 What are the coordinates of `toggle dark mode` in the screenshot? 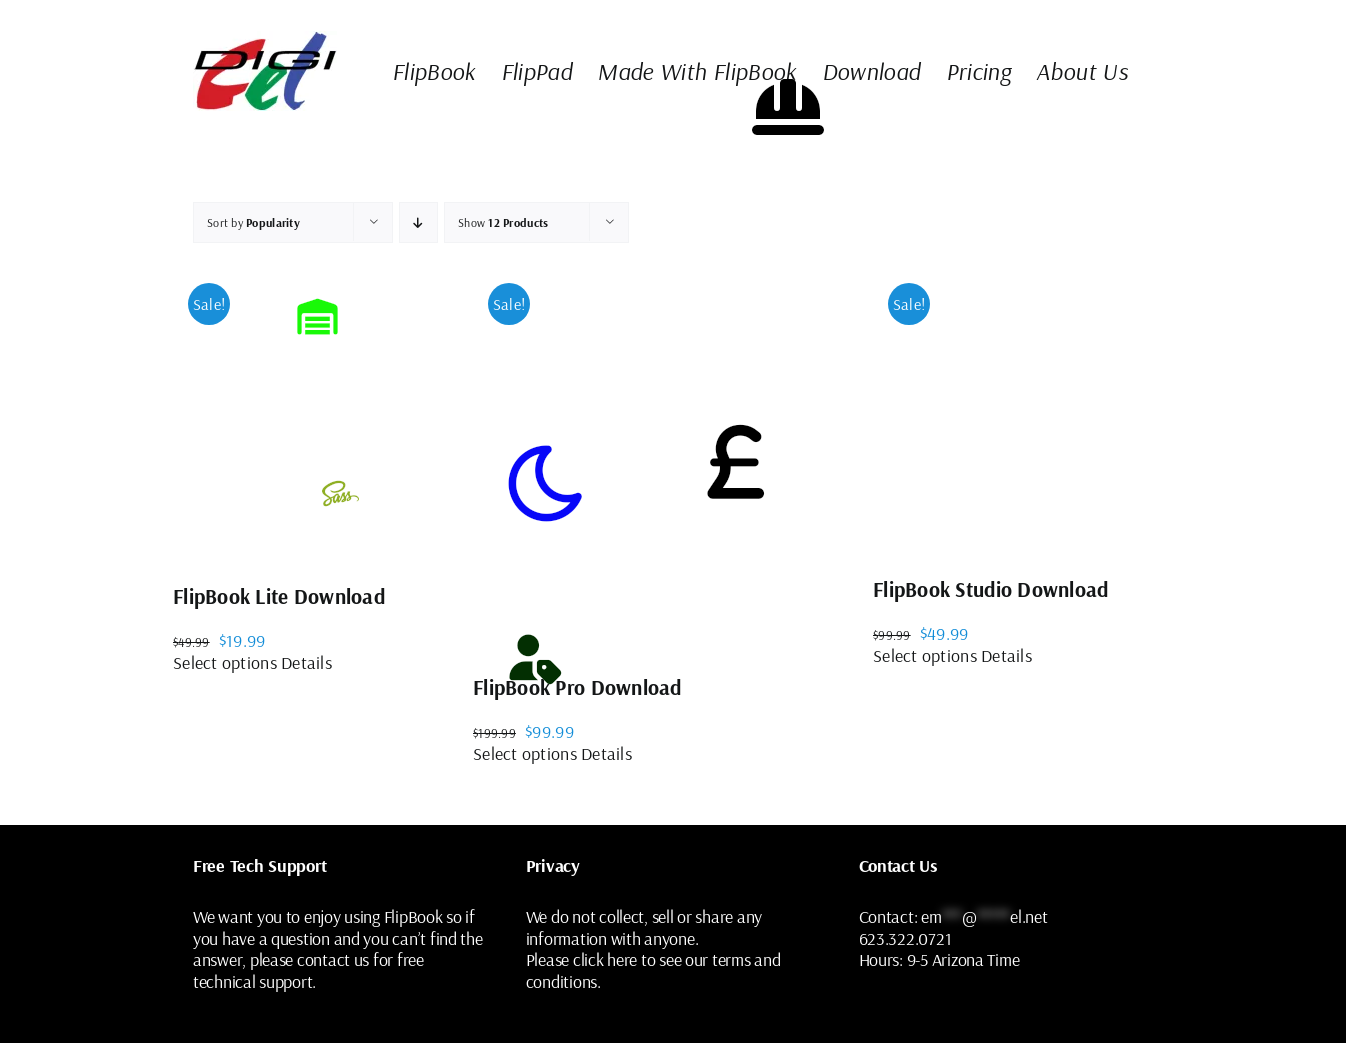 It's located at (546, 483).